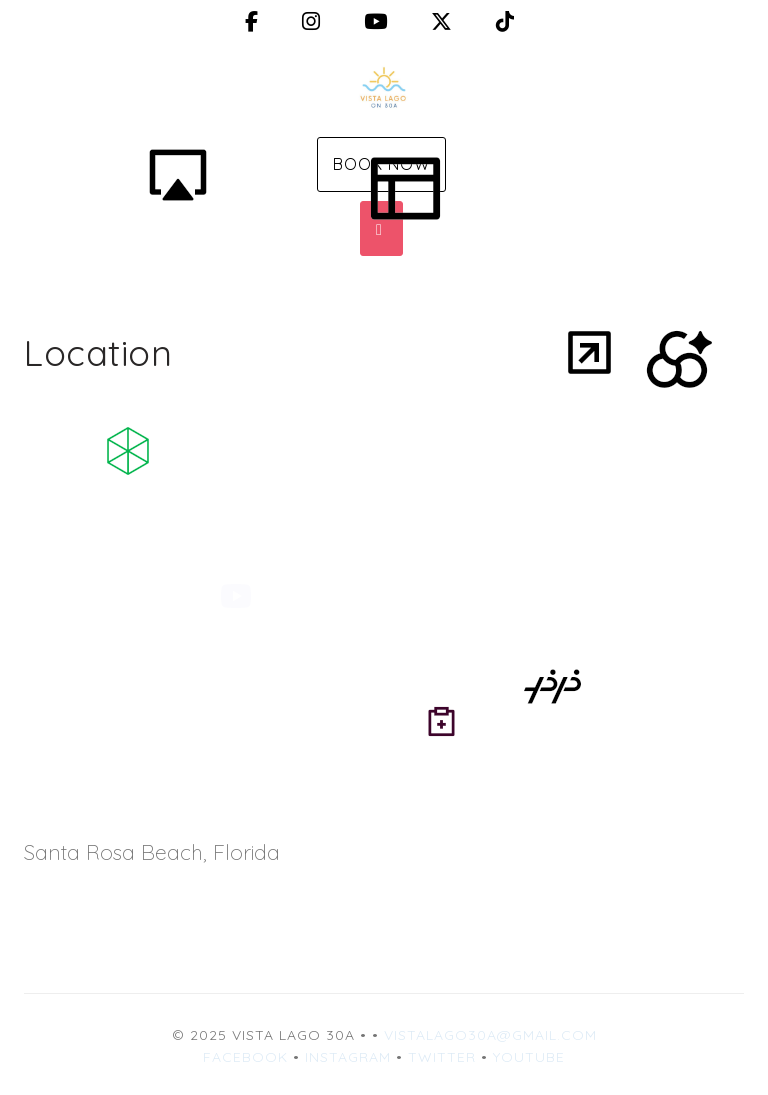  Describe the element at coordinates (178, 175) in the screenshot. I see `stream content to an airplay-enabled device` at that location.